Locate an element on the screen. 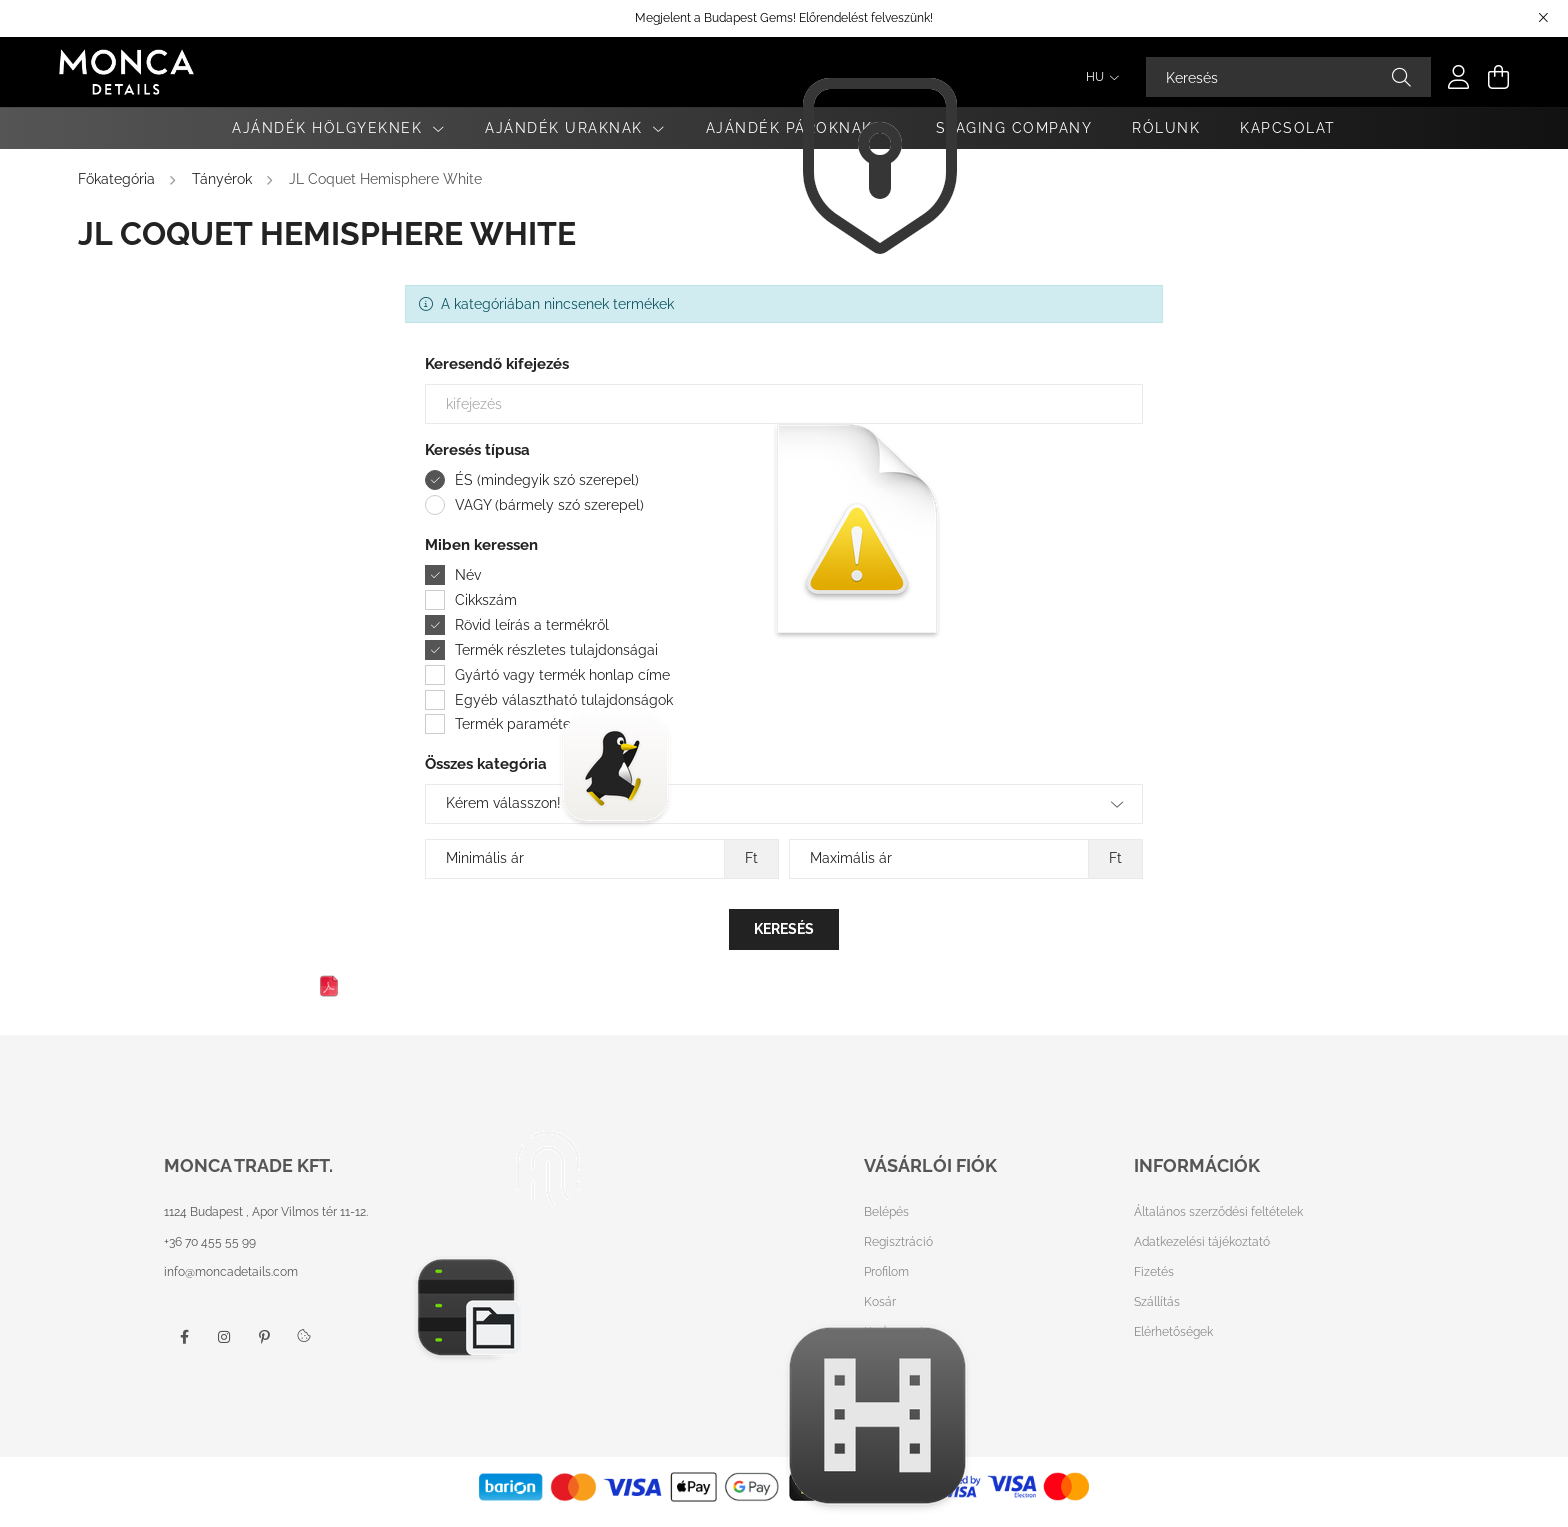  open haruna media player is located at coordinates (877, 1415).